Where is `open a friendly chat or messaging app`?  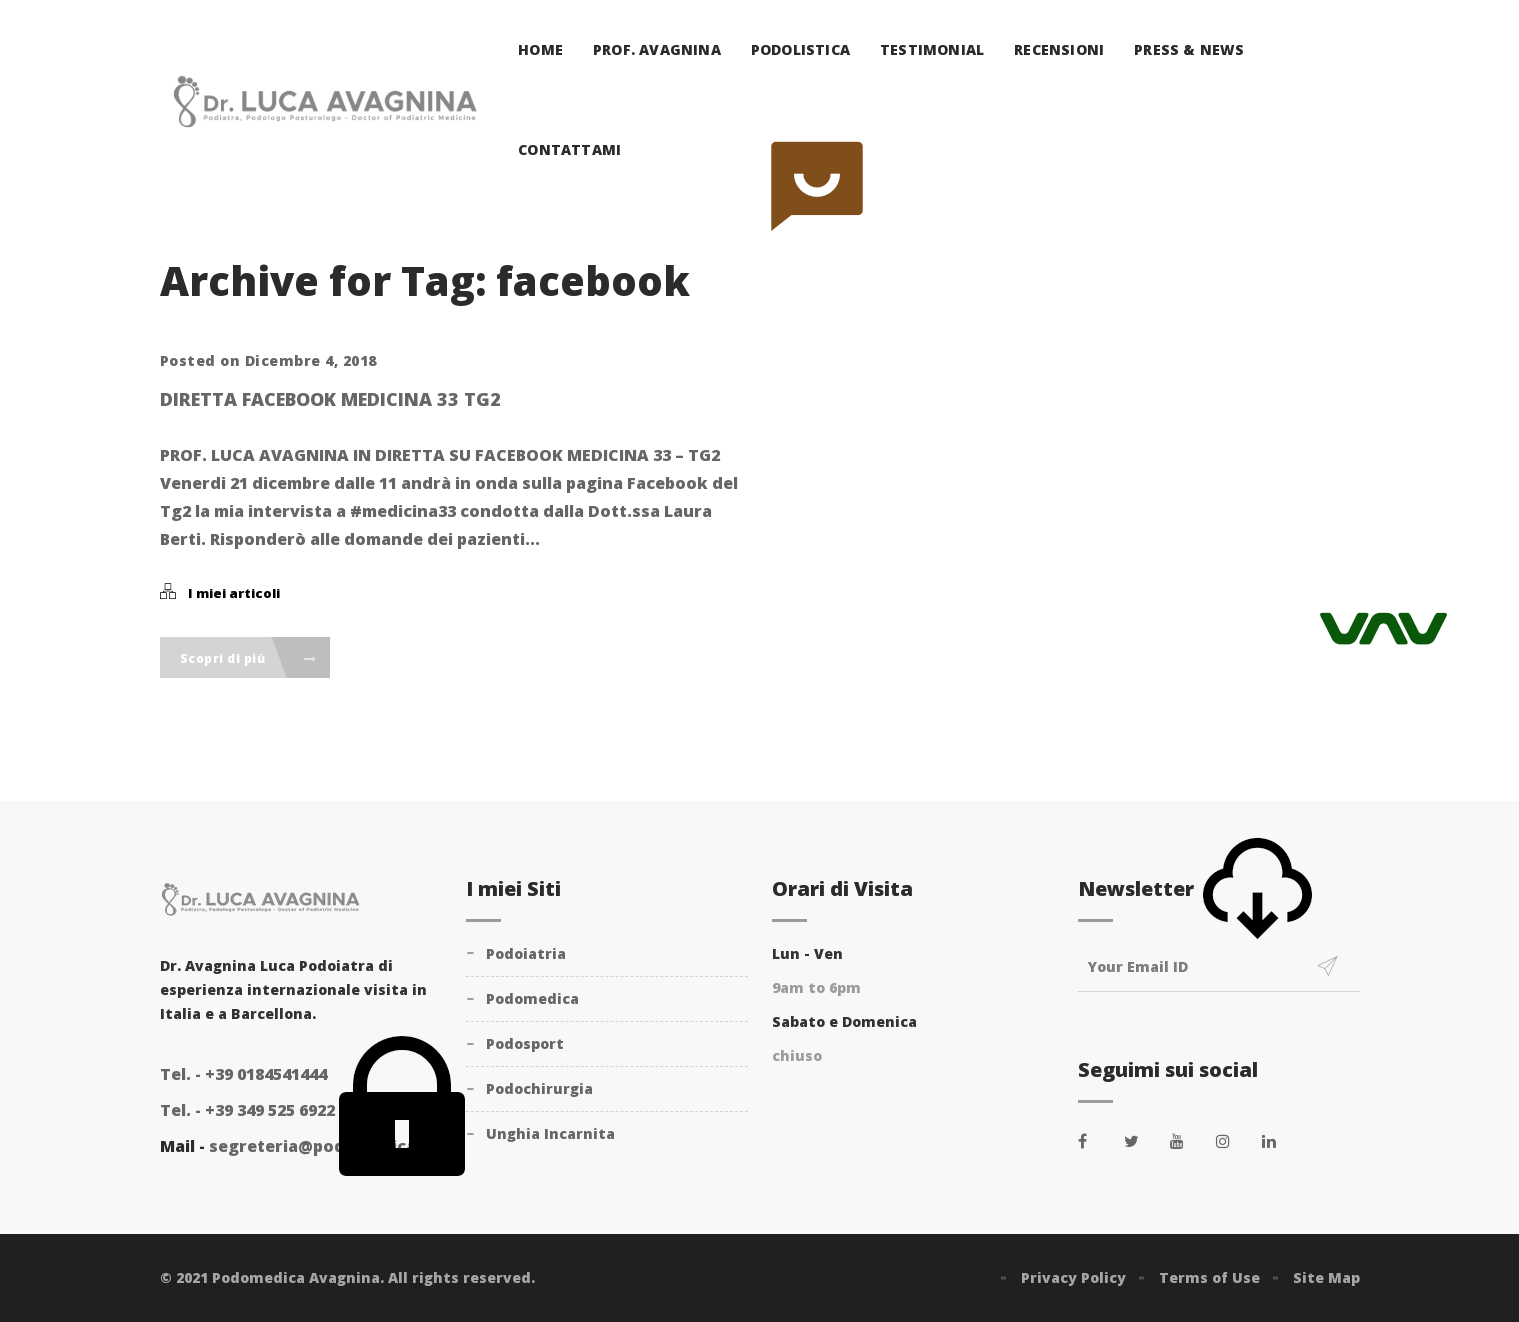
open a friendly chat or messaging app is located at coordinates (817, 183).